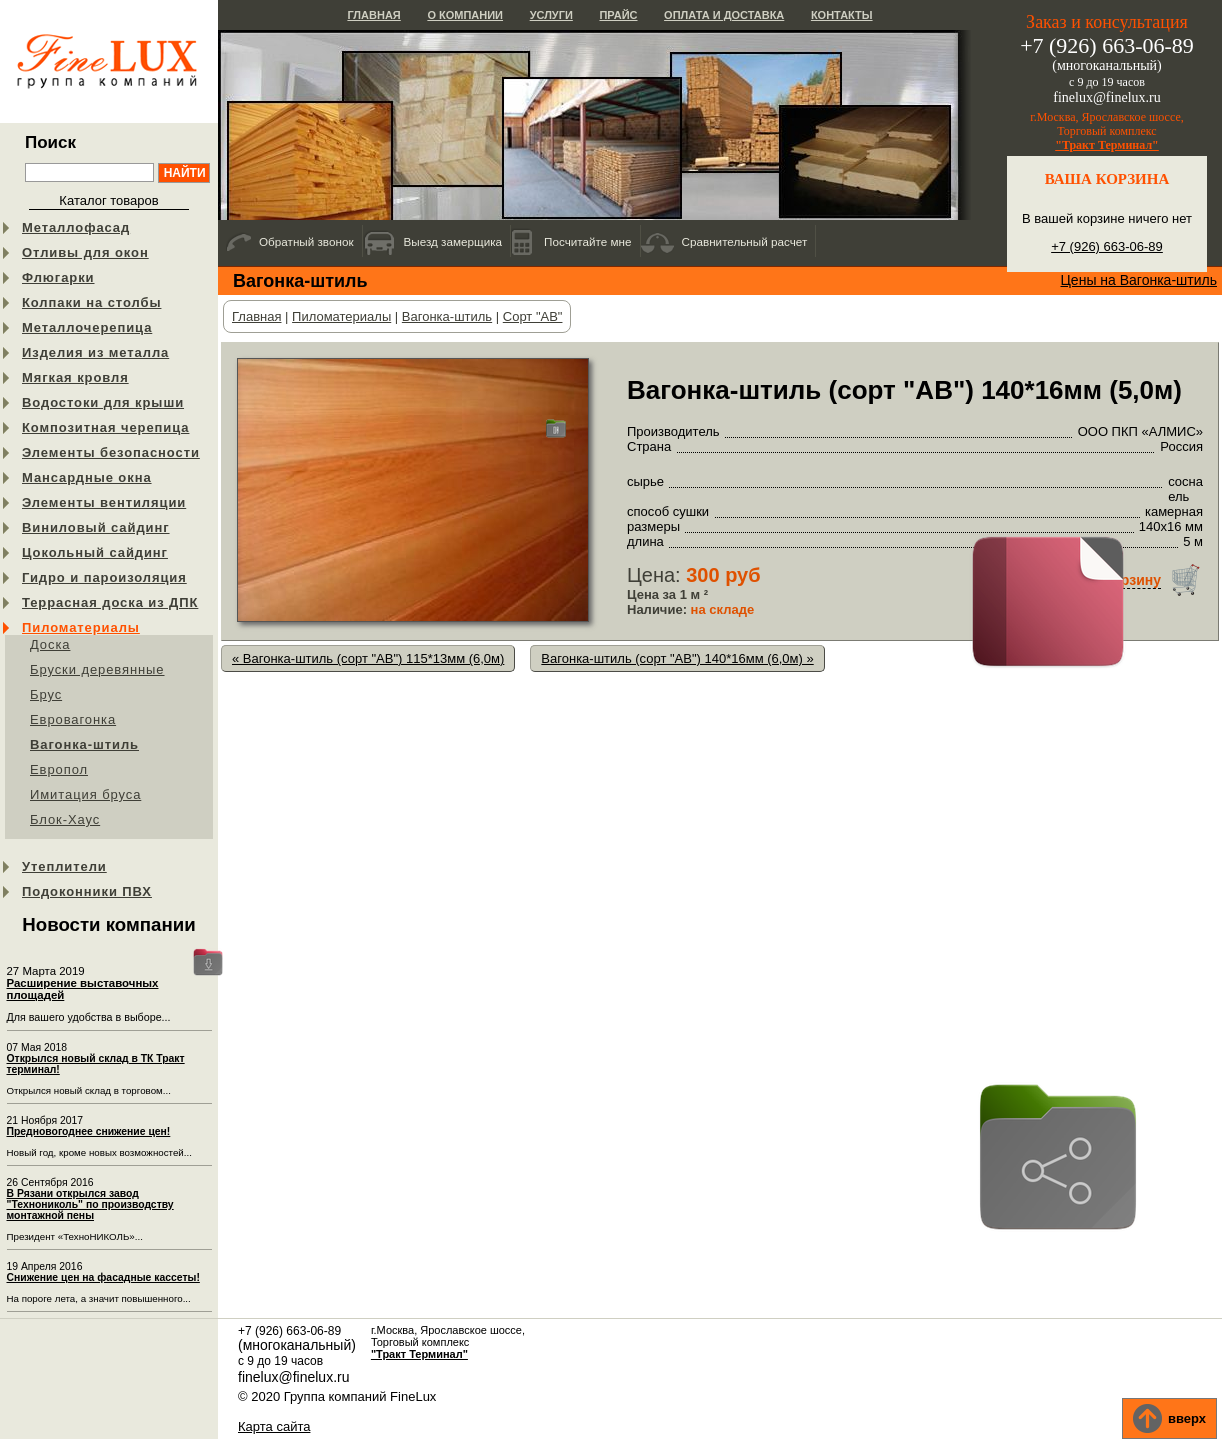 The image size is (1222, 1439). I want to click on open your downloads folder, so click(208, 962).